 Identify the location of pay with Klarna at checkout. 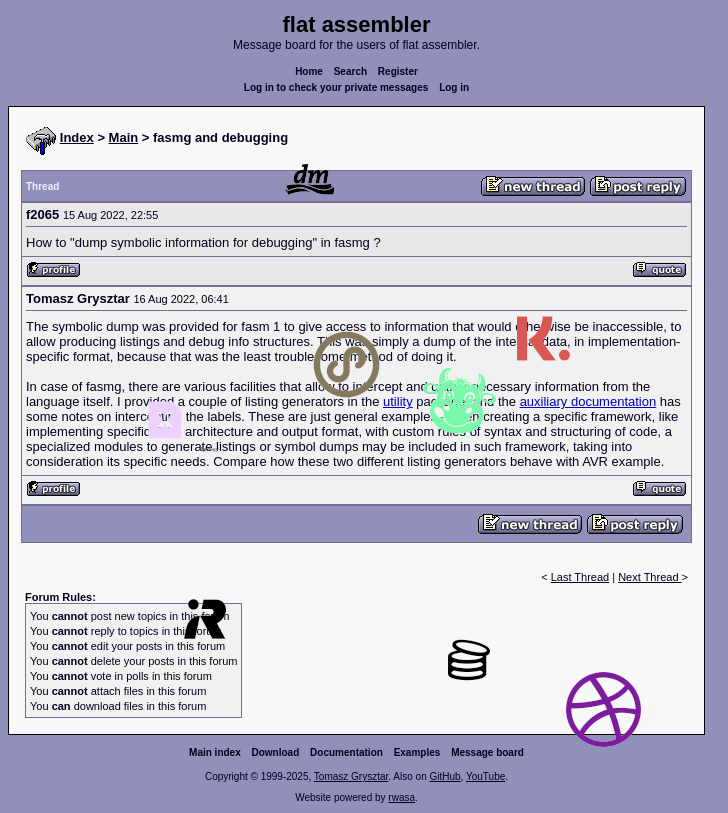
(543, 338).